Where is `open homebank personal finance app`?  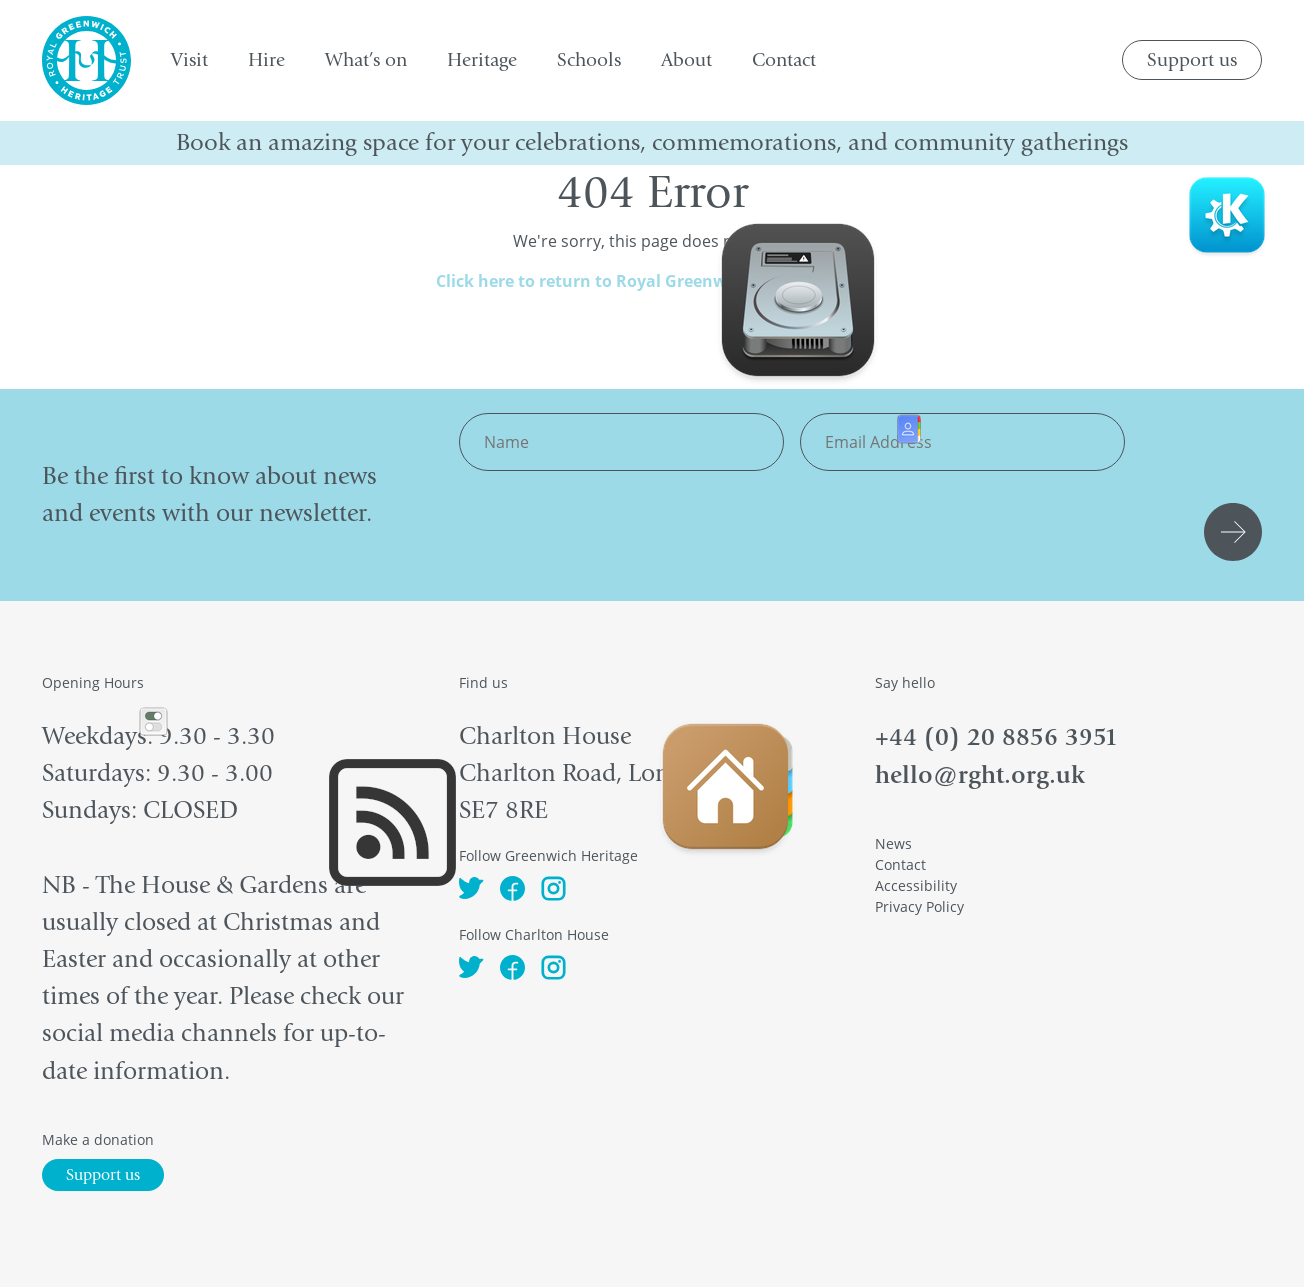 open homebank personal finance app is located at coordinates (725, 786).